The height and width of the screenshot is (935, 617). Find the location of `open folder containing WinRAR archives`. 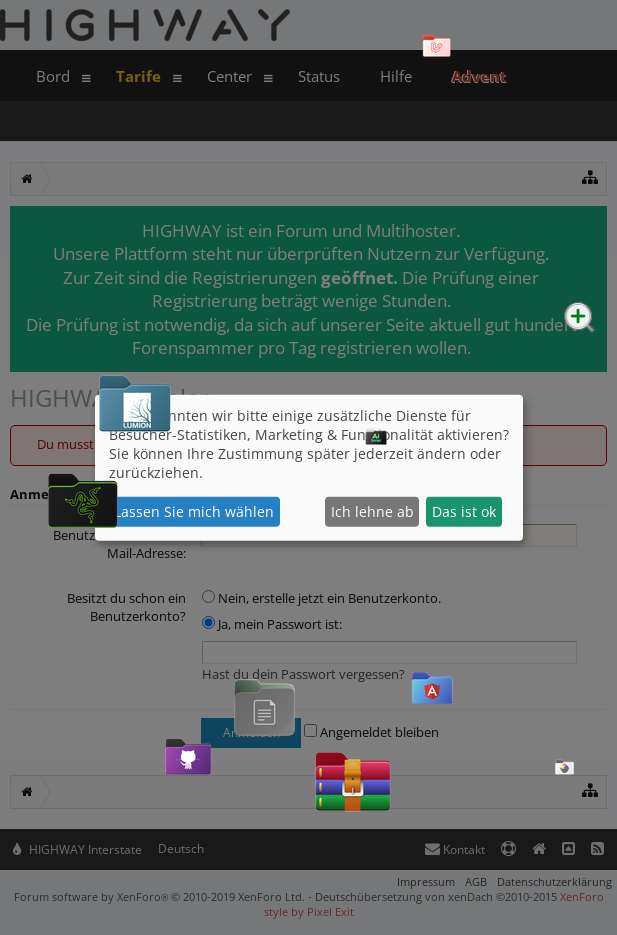

open folder containing WinRAR archives is located at coordinates (352, 783).